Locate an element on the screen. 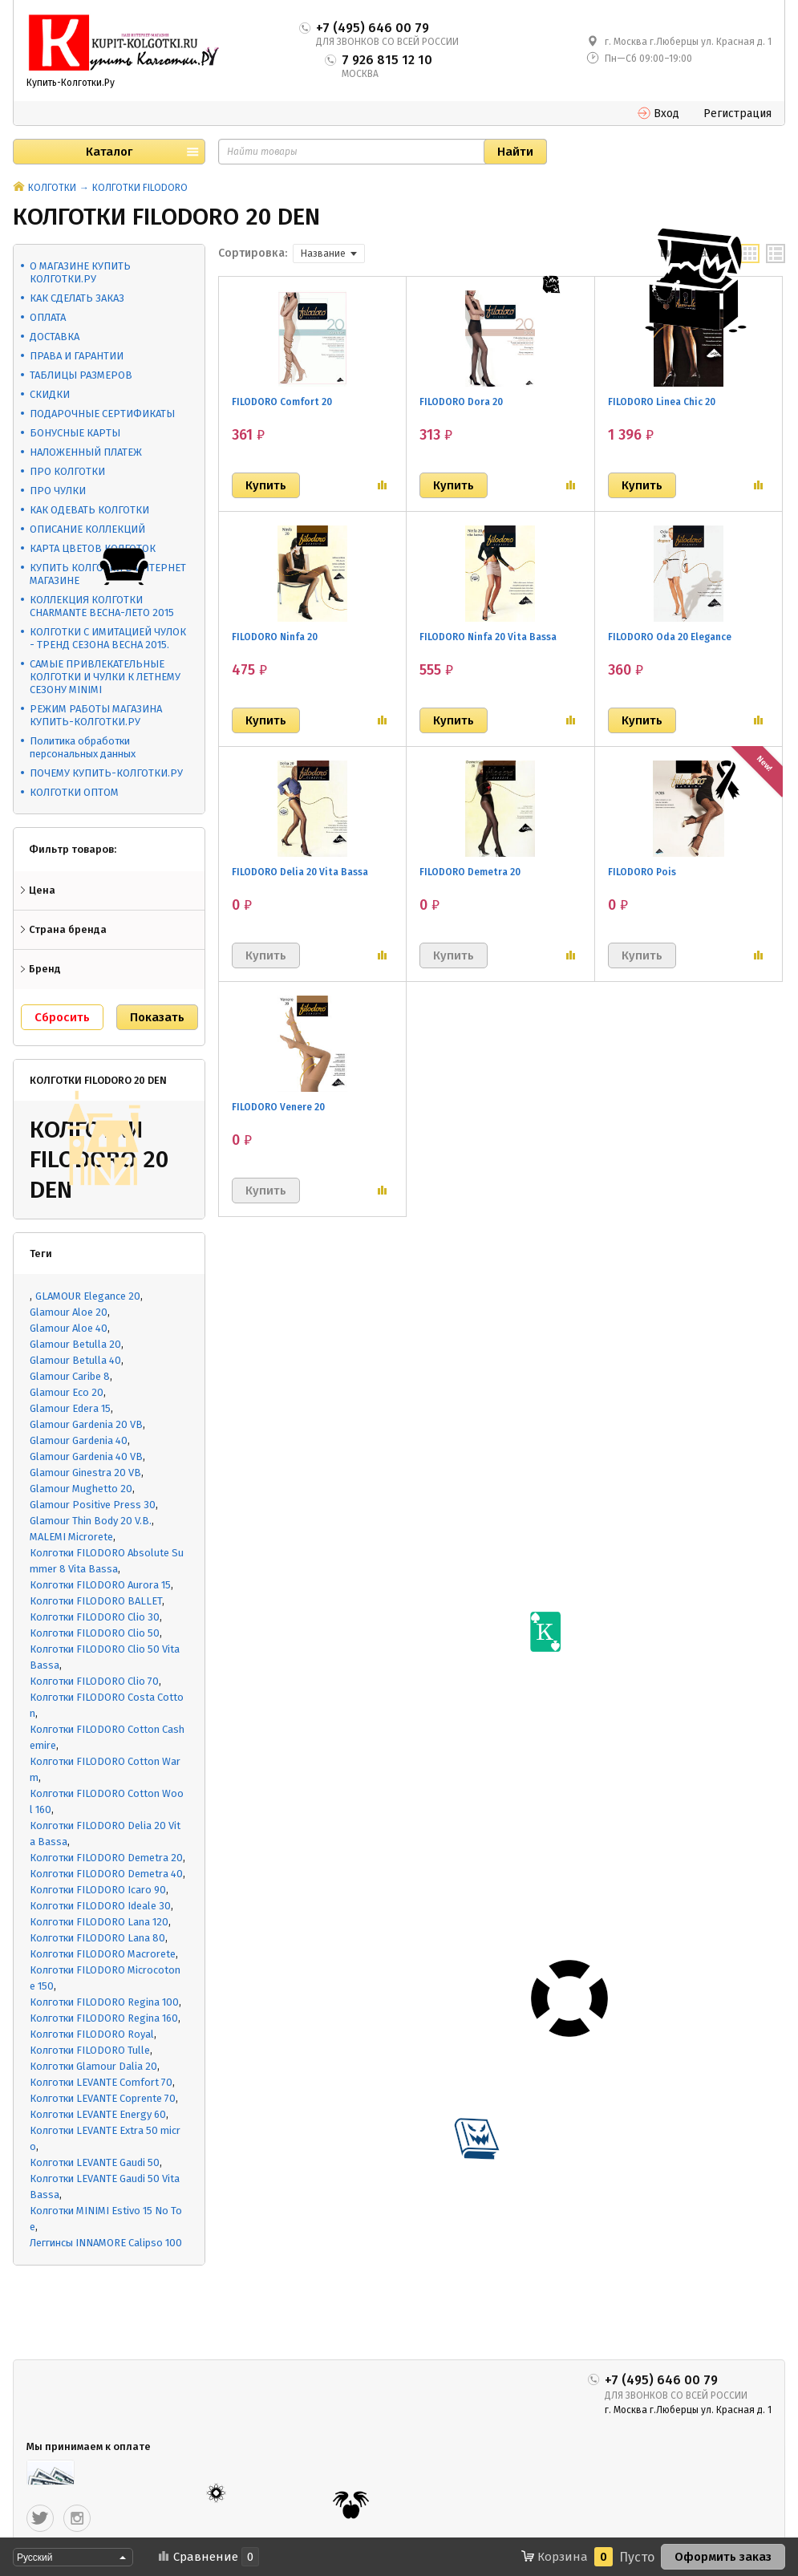 This screenshot has width=798, height=2576. indicates support for a cause or awareness campaign is located at coordinates (727, 780).